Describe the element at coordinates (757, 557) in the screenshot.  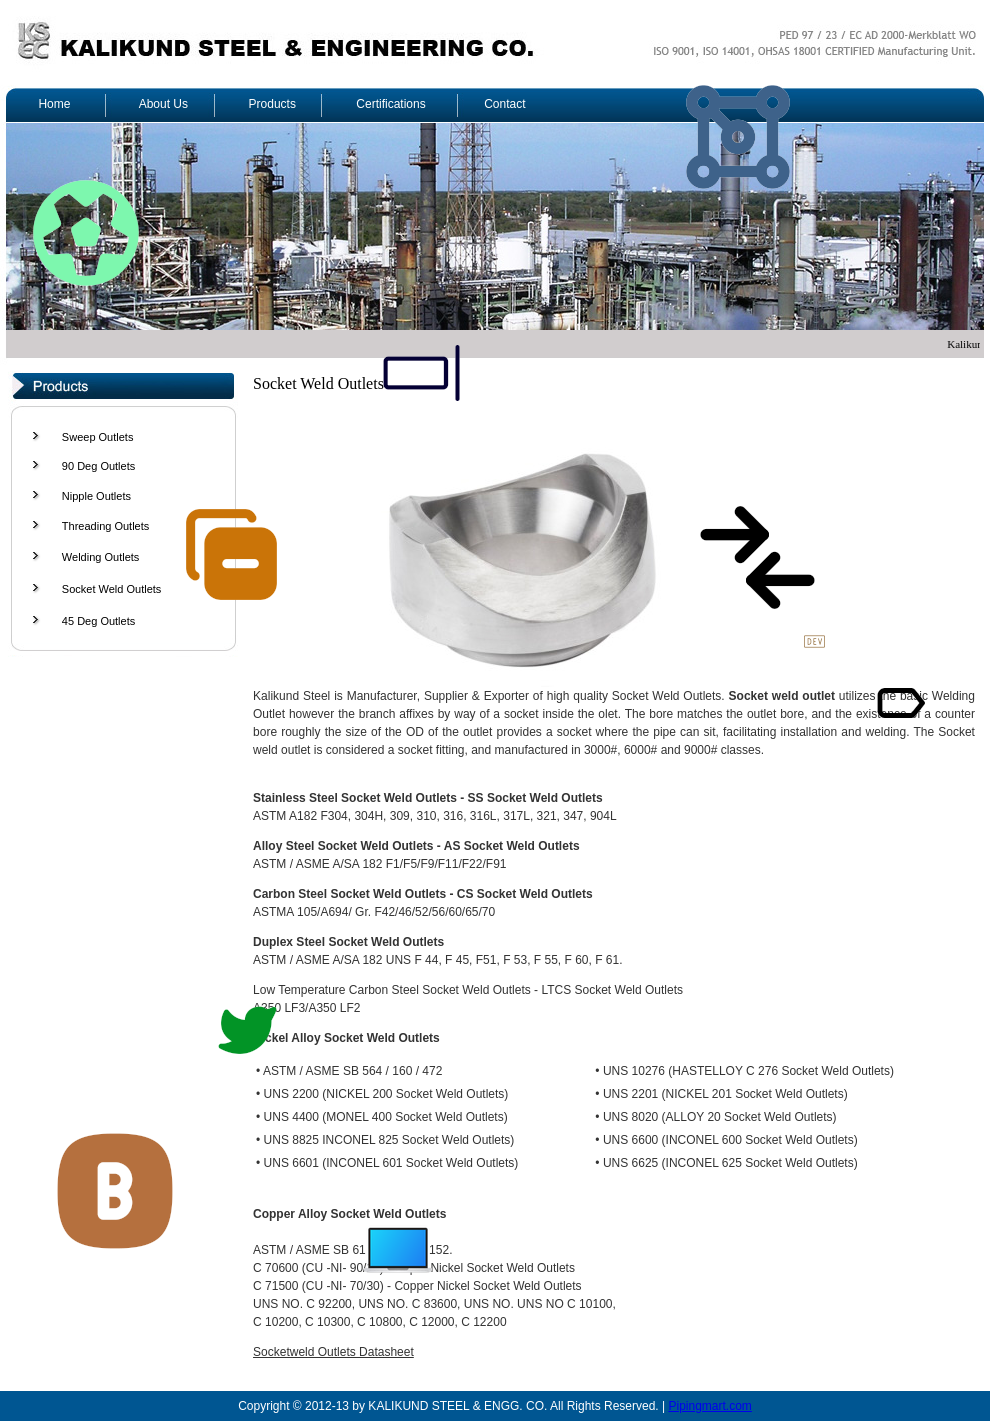
I see `compare or show differences between items` at that location.